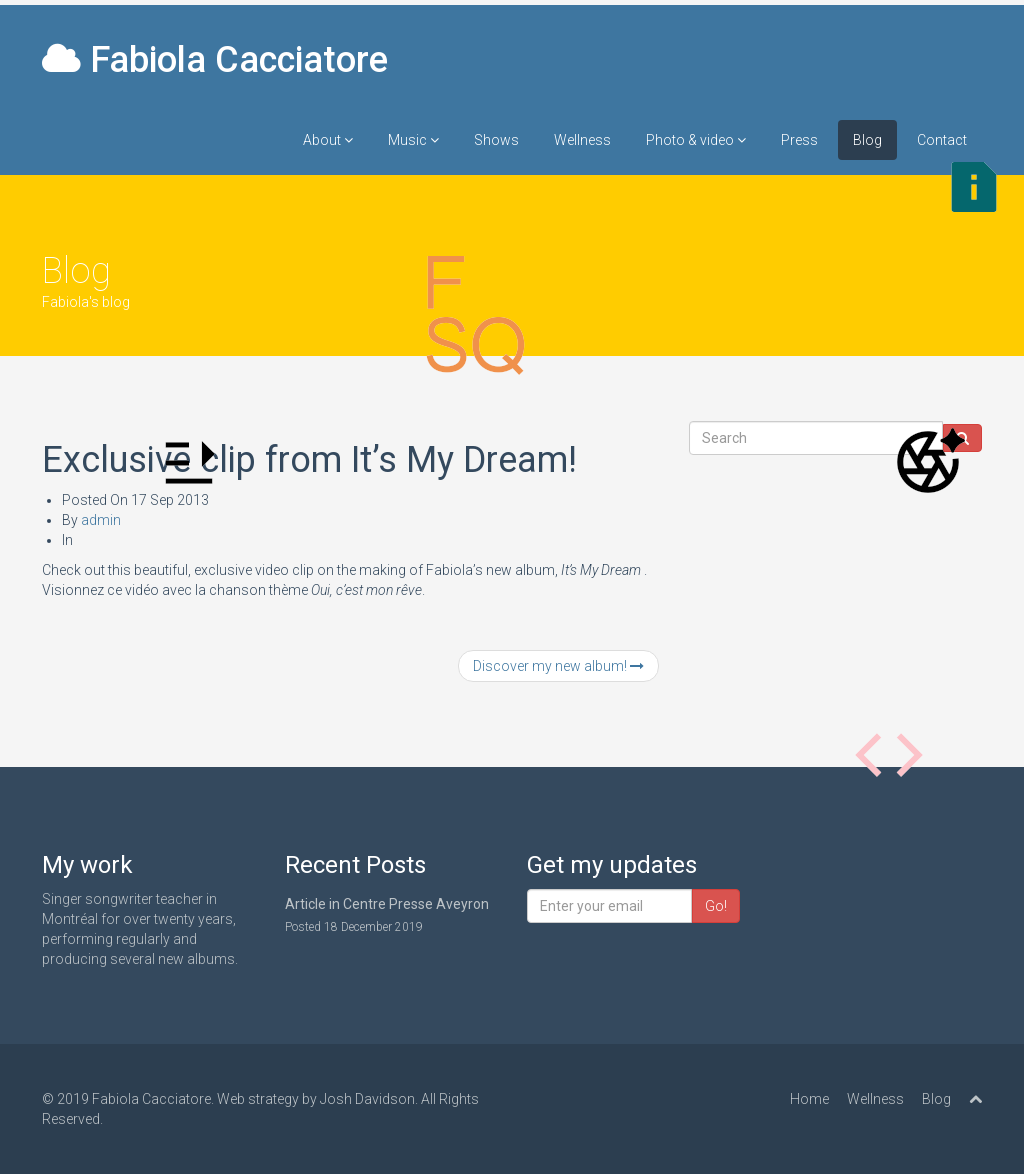 The width and height of the screenshot is (1024, 1174). What do you see at coordinates (928, 462) in the screenshot?
I see `access AI-powered camera features` at bounding box center [928, 462].